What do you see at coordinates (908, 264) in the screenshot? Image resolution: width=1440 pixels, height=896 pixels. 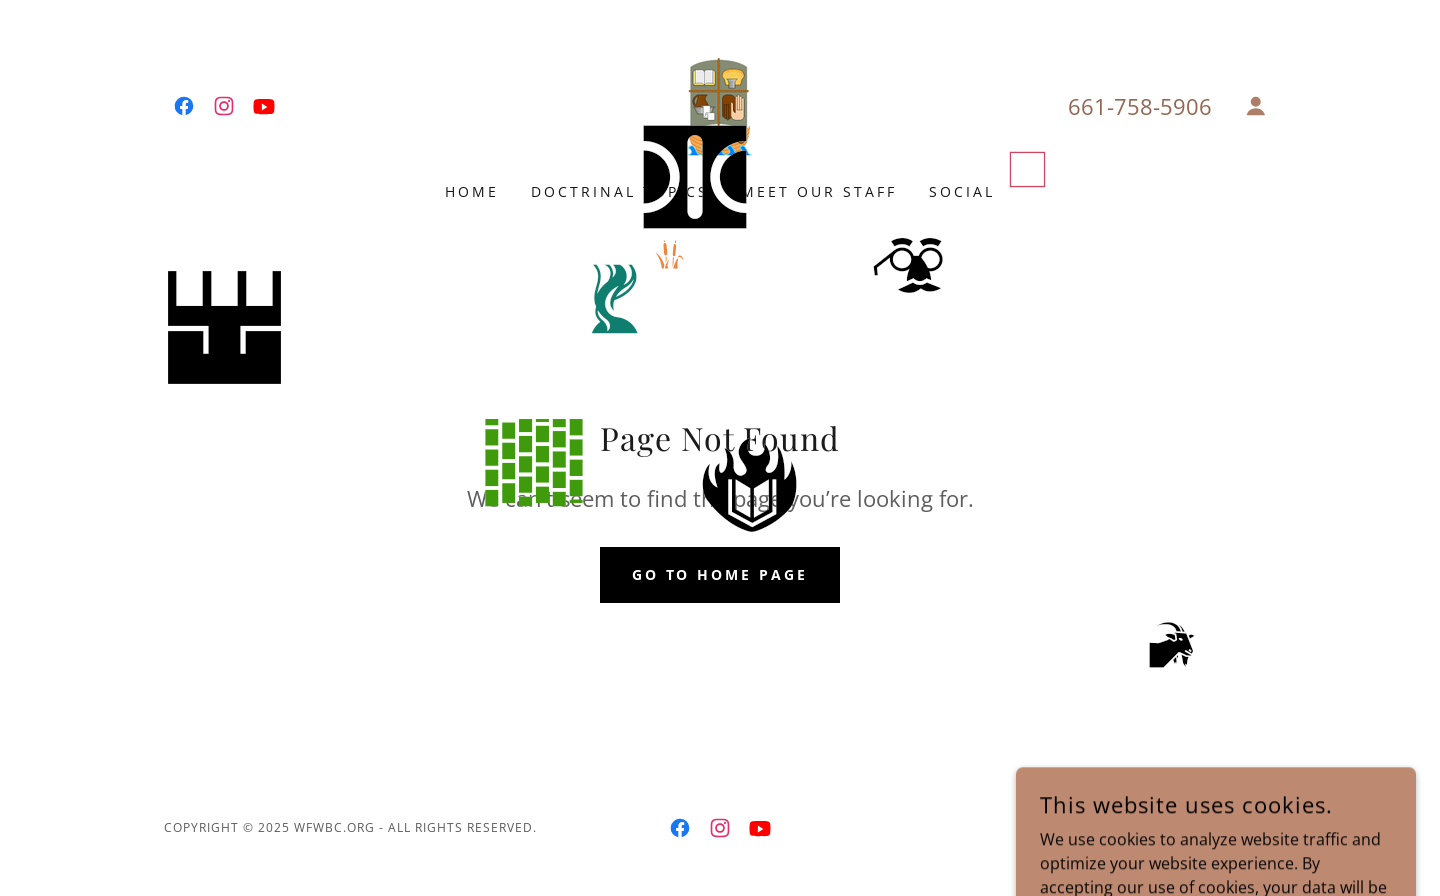 I see `access prank or joke features` at bounding box center [908, 264].